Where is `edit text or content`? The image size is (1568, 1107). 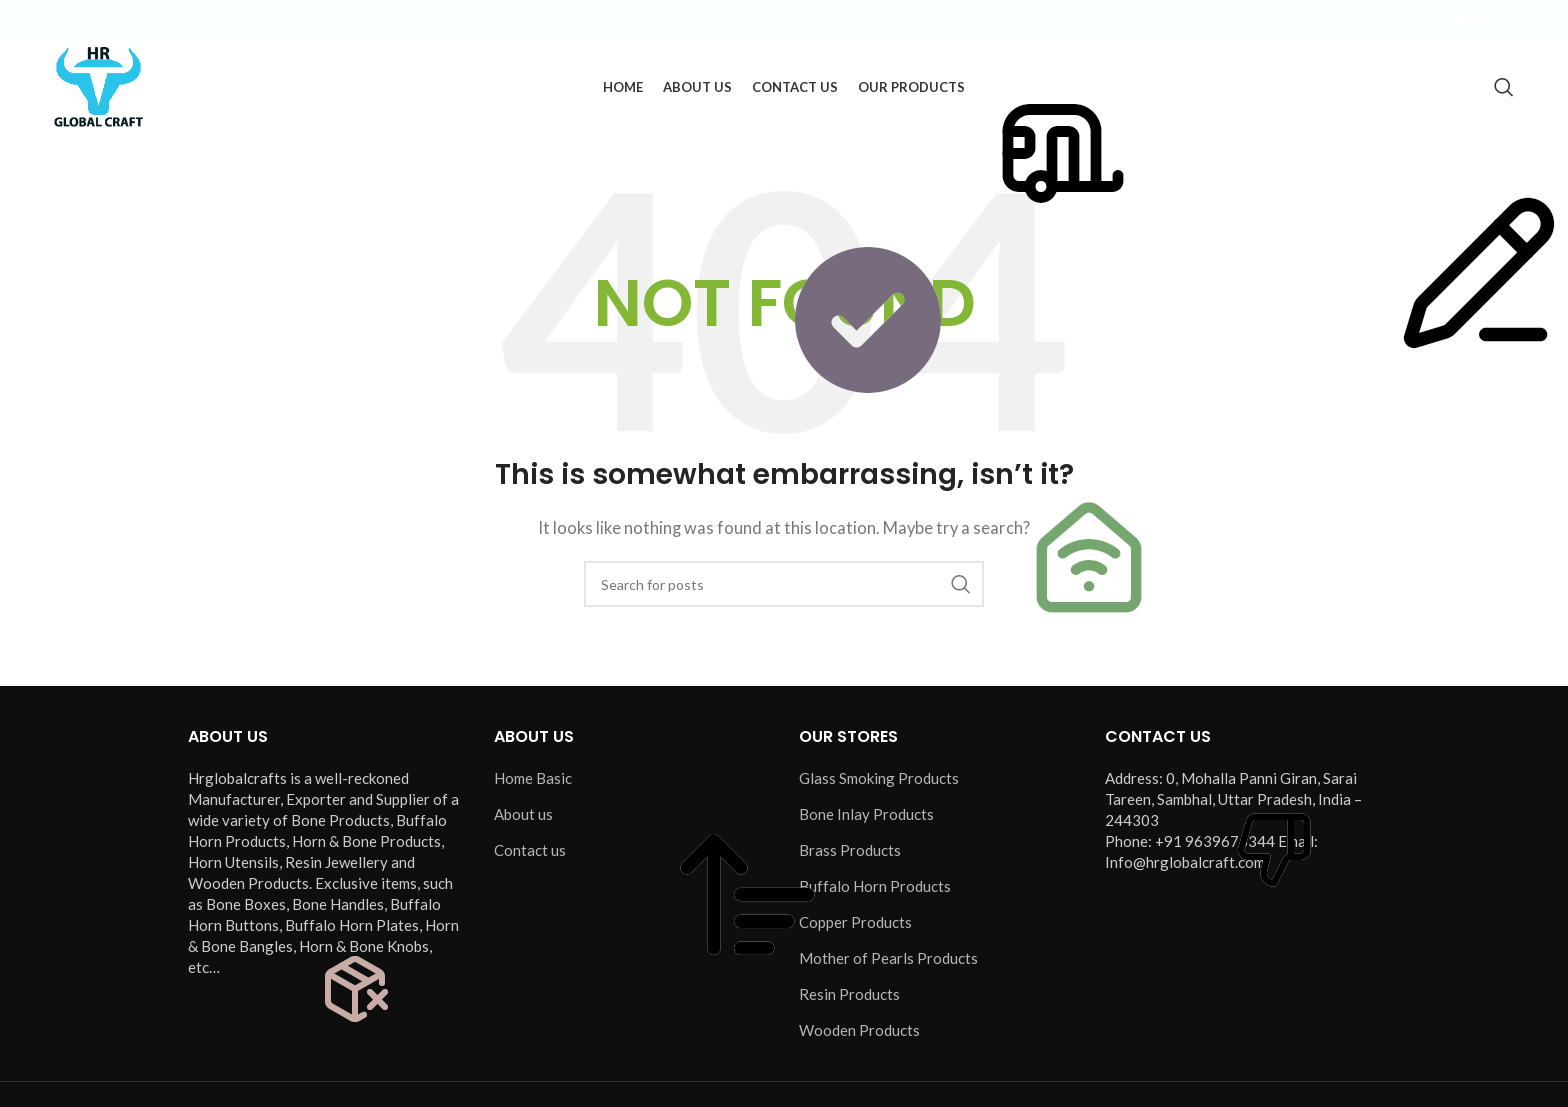
edit text or content is located at coordinates (1479, 273).